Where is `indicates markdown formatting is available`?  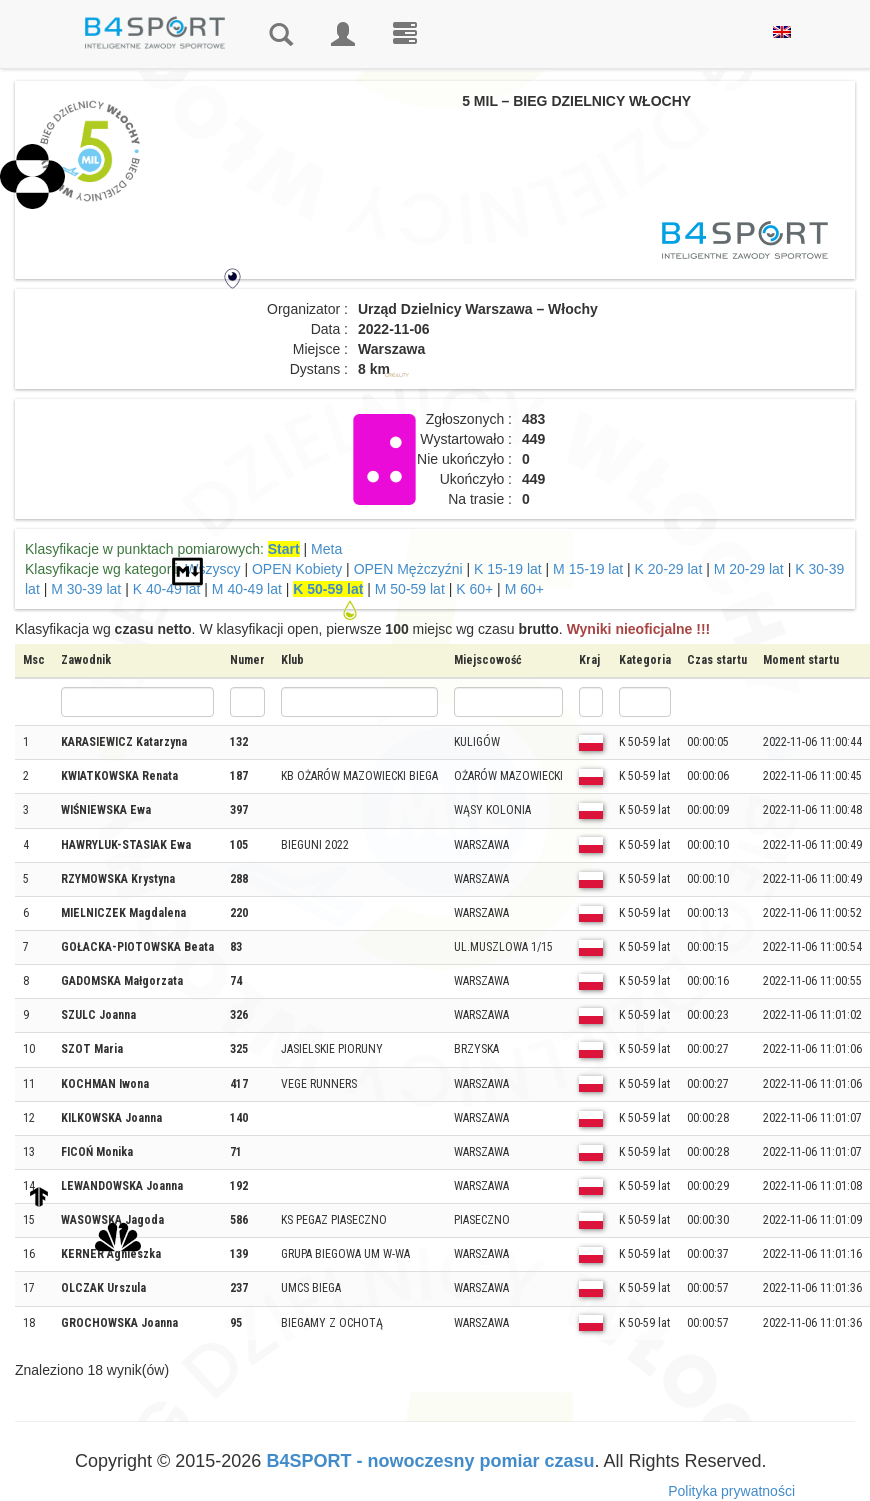 indicates markdown formatting is available is located at coordinates (187, 571).